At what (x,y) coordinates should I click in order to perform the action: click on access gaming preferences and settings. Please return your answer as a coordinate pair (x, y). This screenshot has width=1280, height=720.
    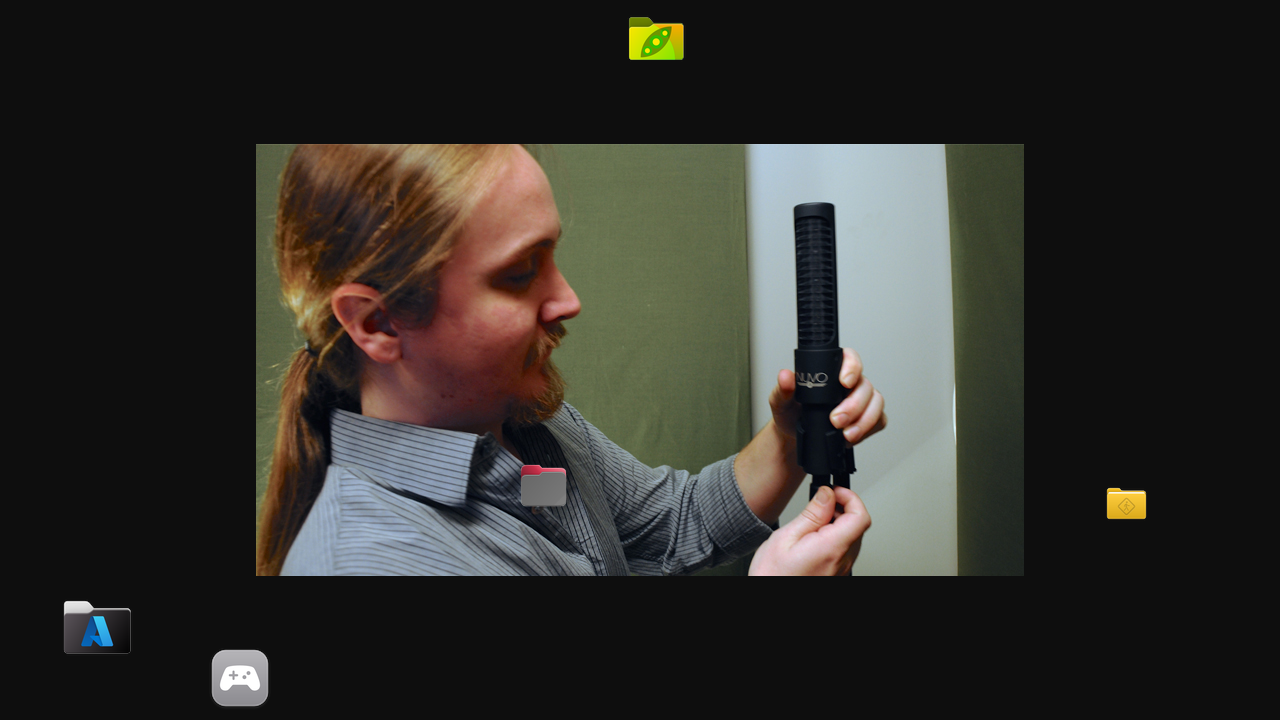
    Looking at the image, I should click on (240, 679).